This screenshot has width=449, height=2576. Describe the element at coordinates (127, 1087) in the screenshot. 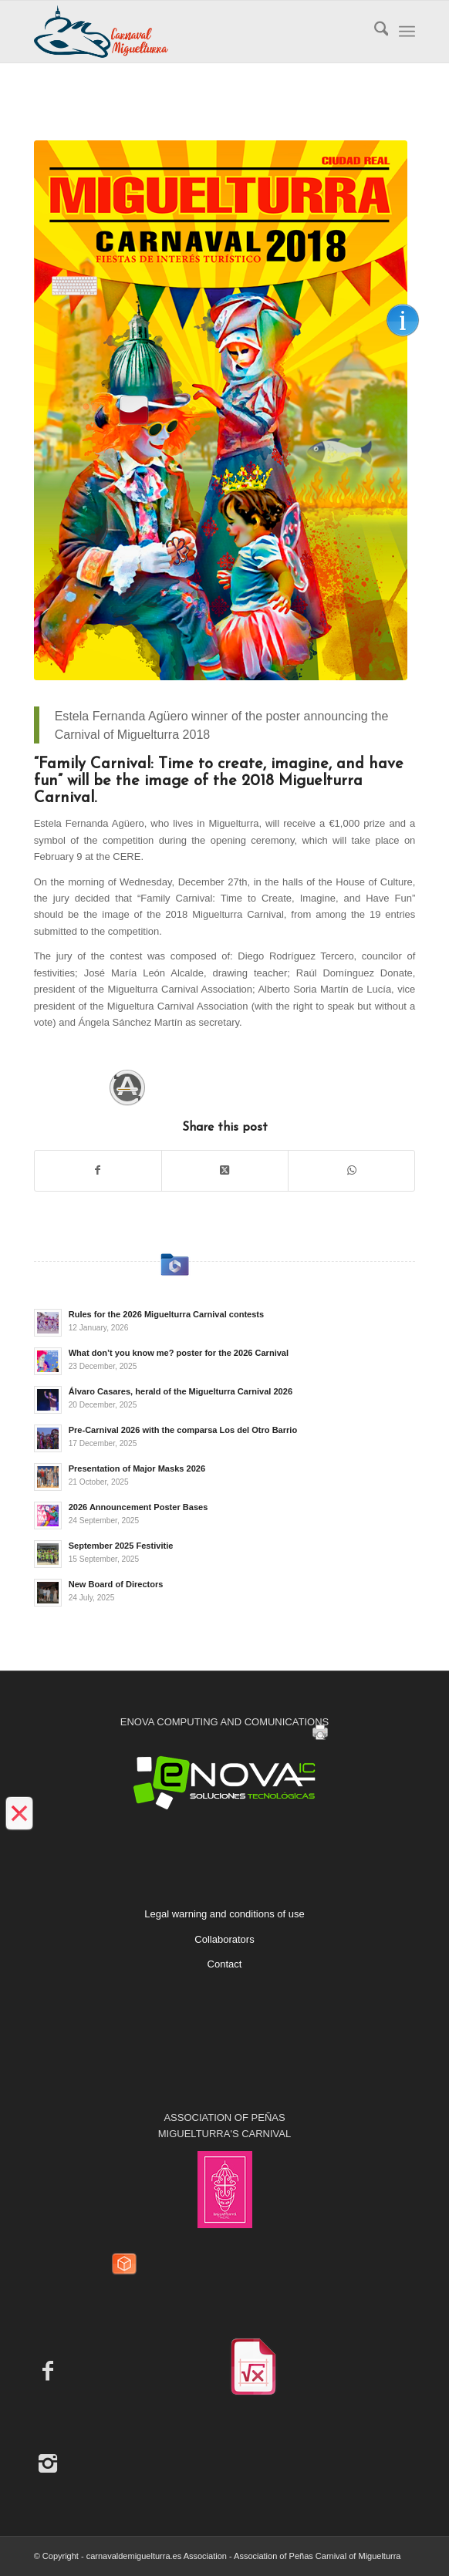

I see `check for available software updates` at that location.